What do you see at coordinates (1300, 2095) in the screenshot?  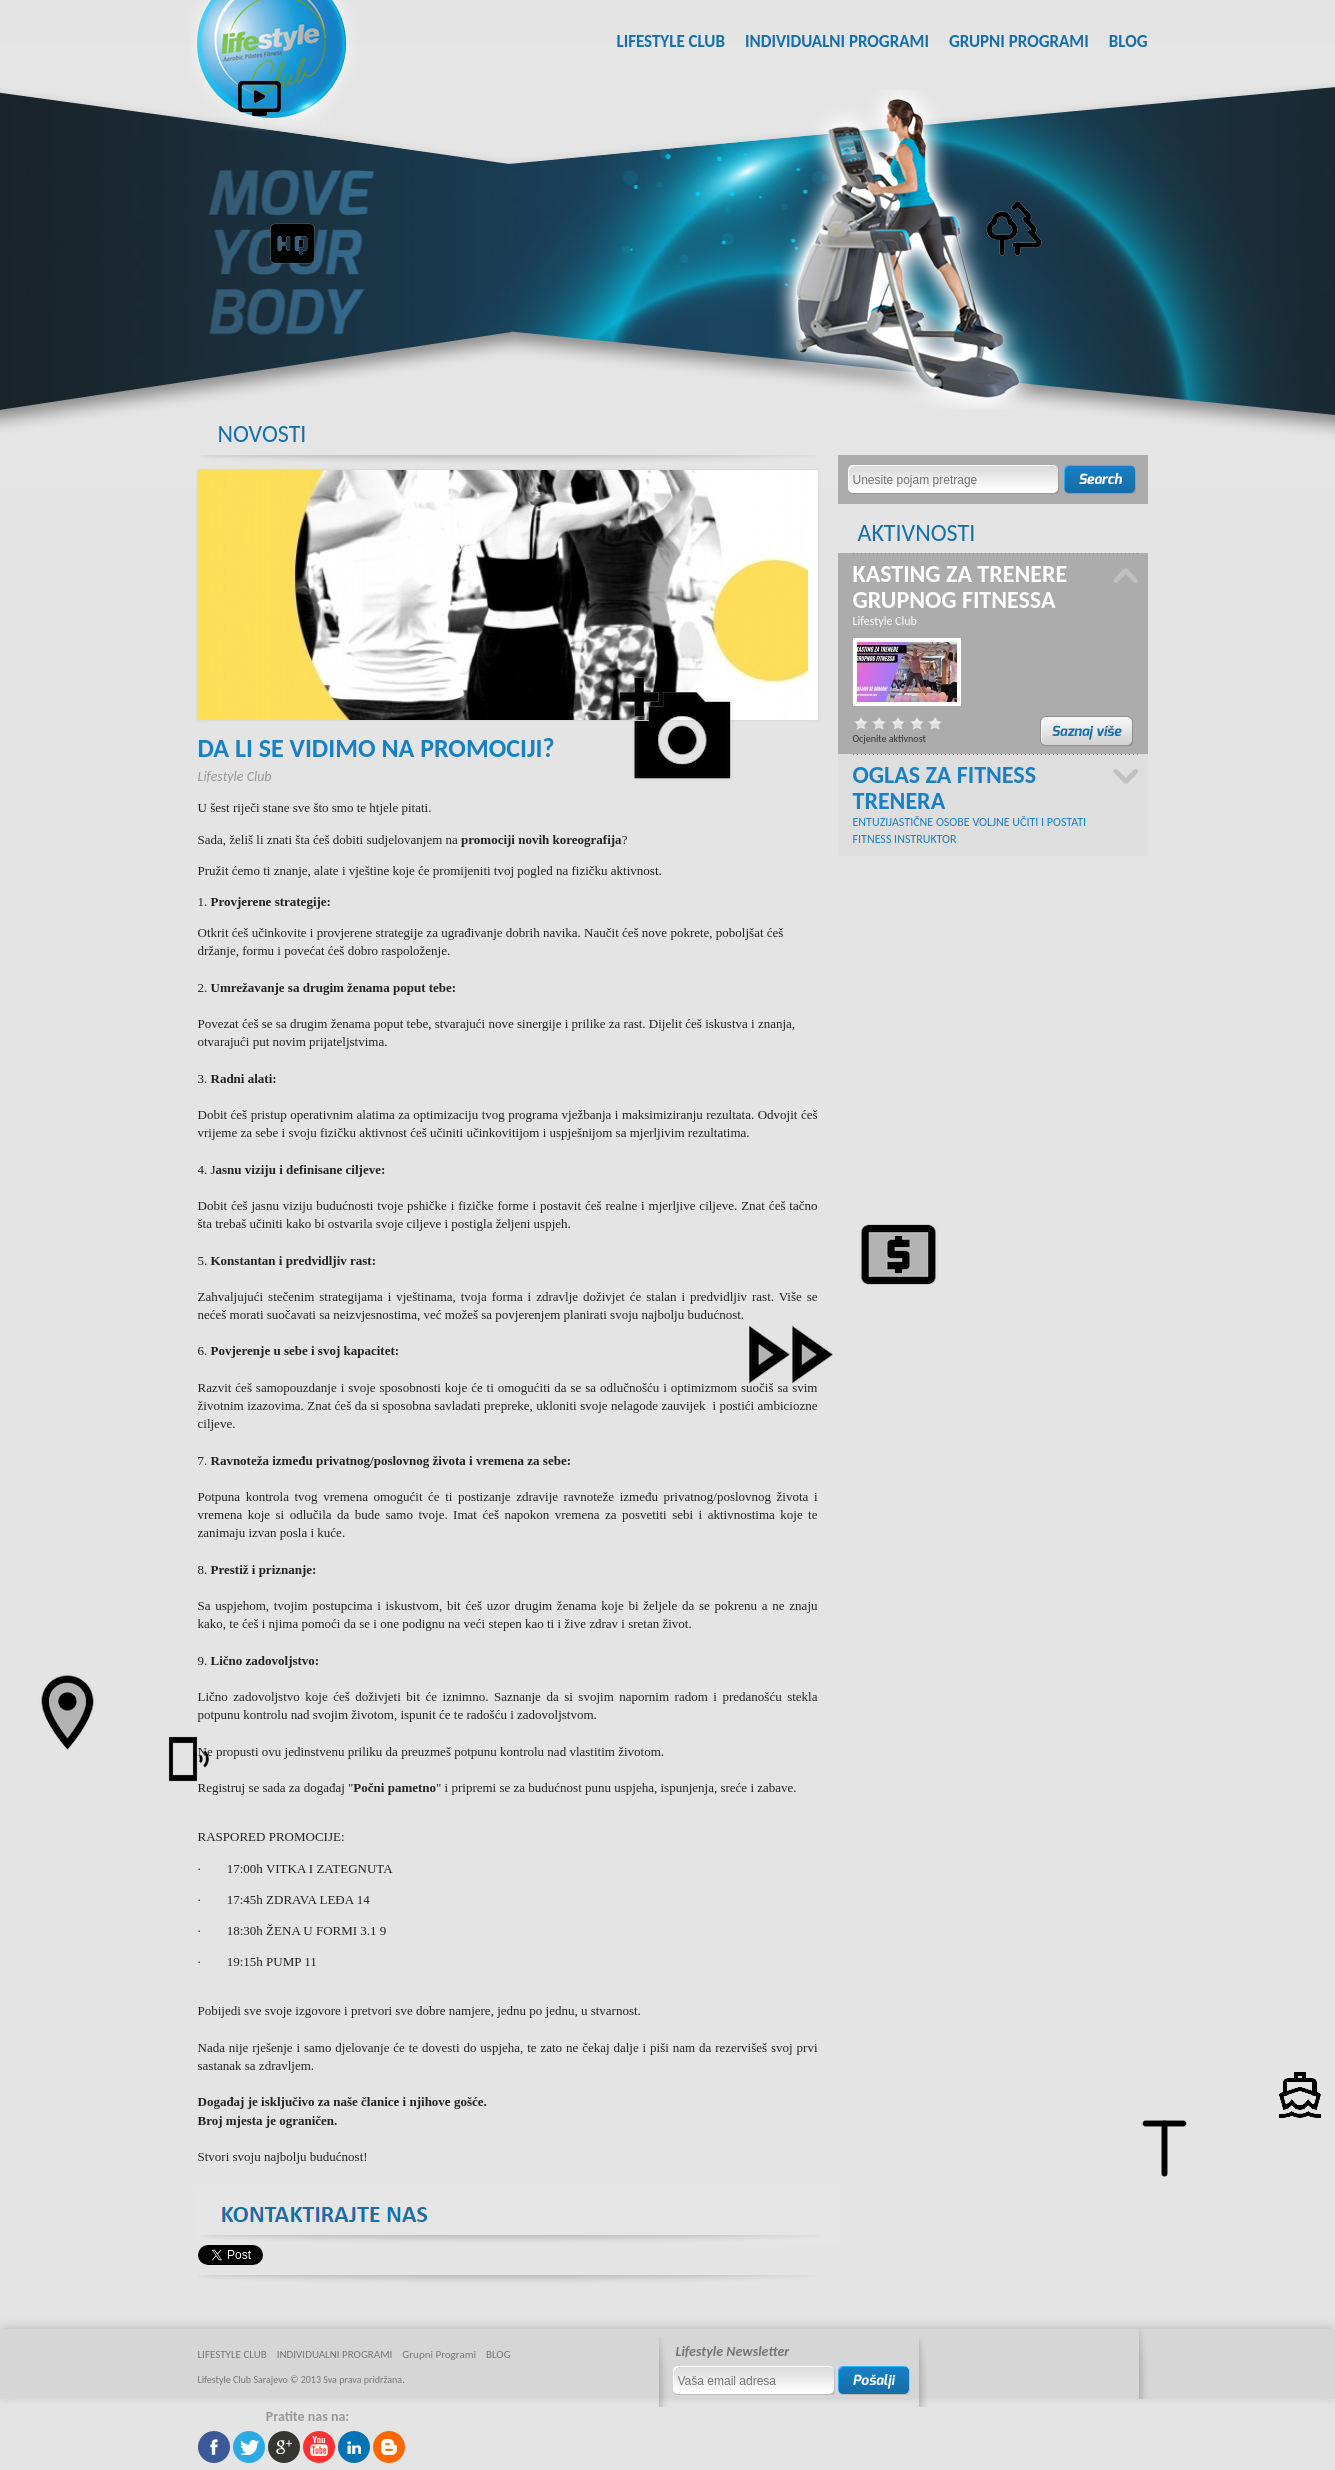 I see `get directions by ferry or boat` at bounding box center [1300, 2095].